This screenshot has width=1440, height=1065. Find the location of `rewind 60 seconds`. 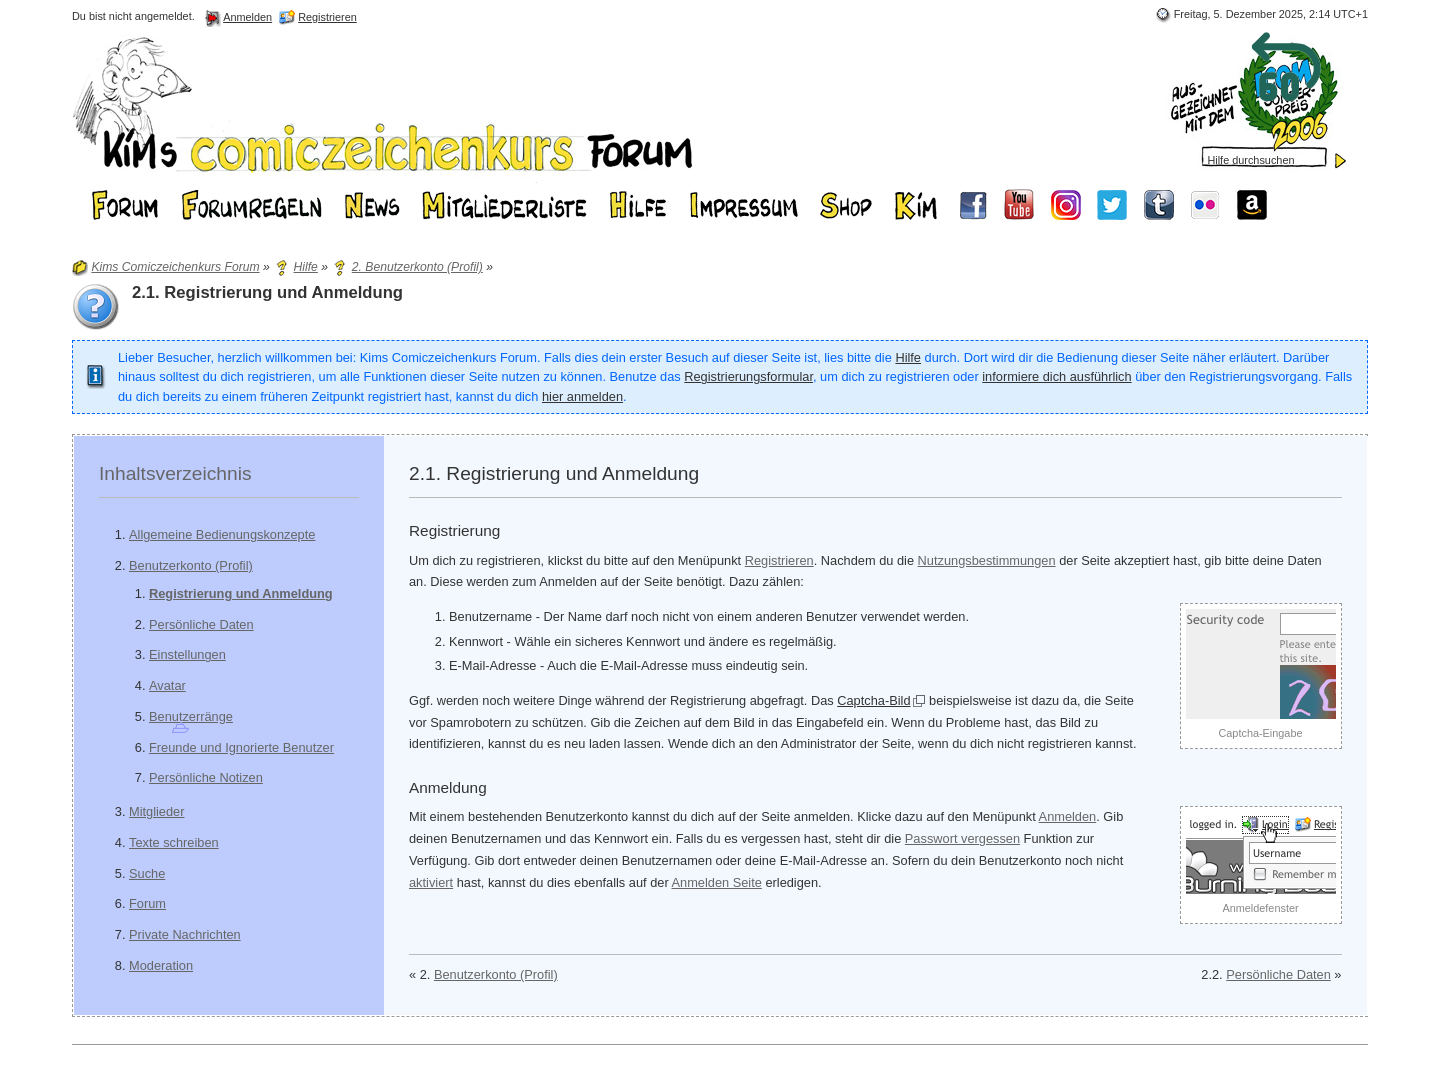

rewind 60 seconds is located at coordinates (1284, 68).